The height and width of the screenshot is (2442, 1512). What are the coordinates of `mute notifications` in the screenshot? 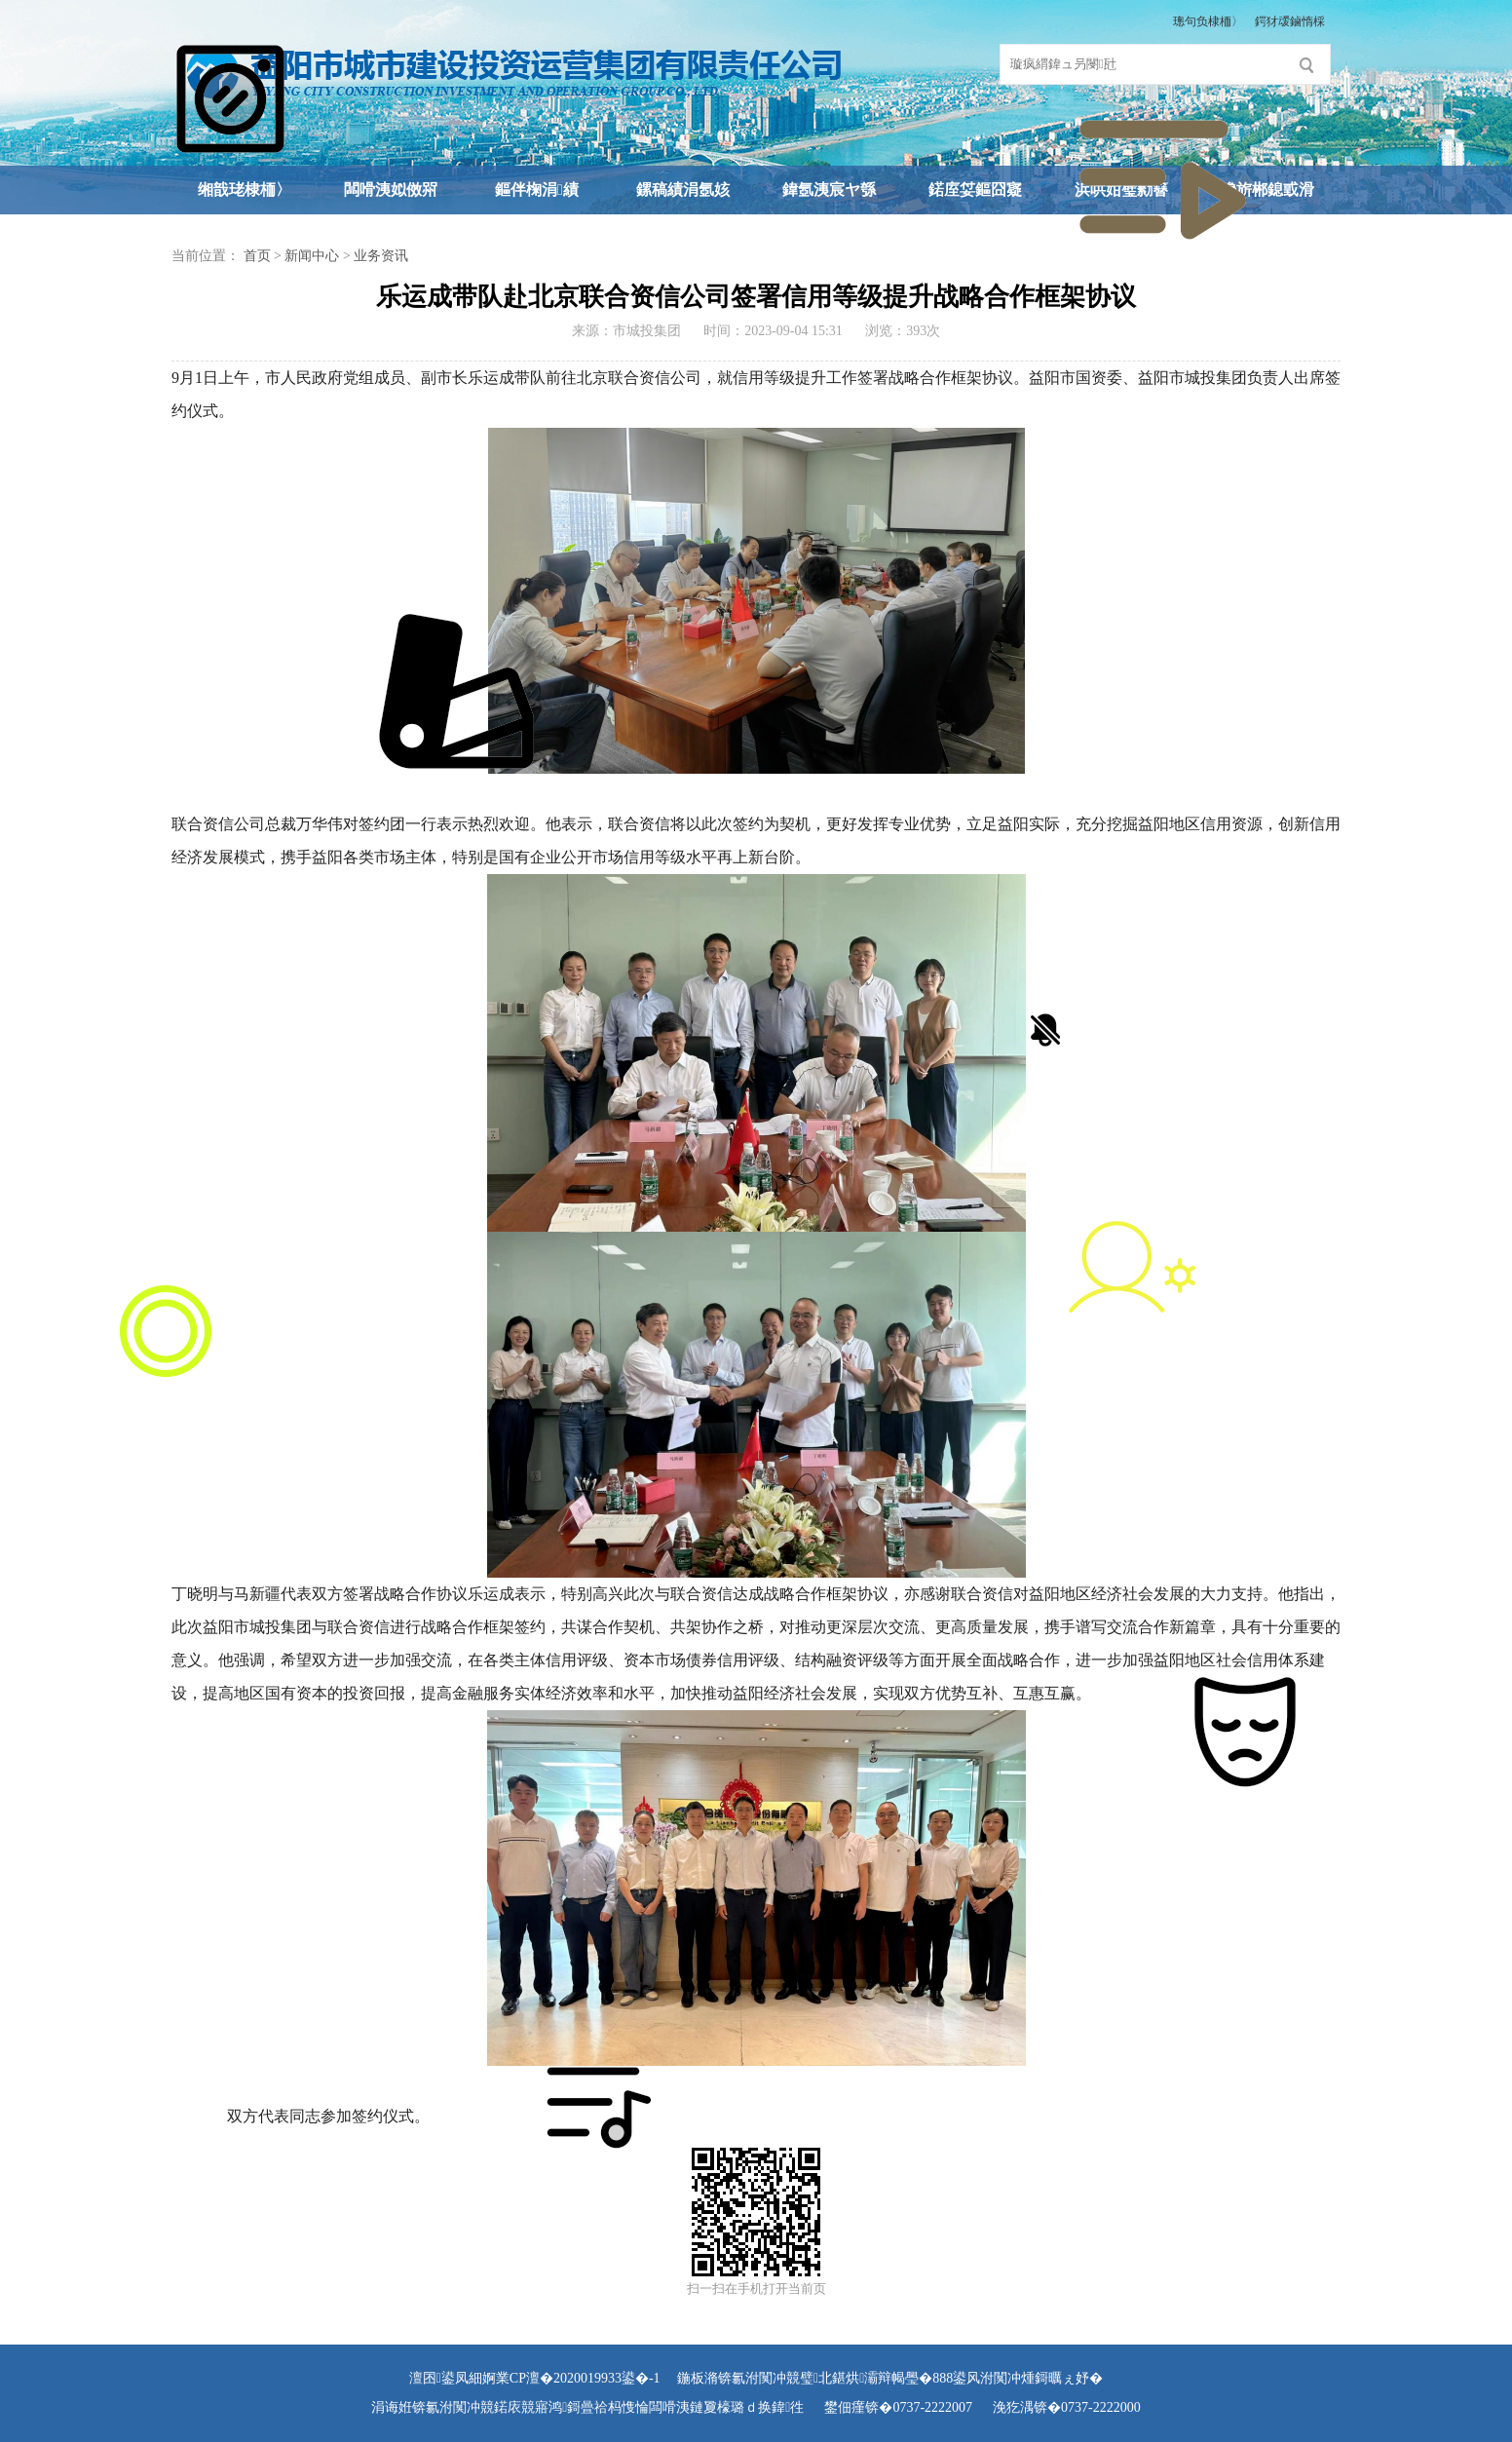 It's located at (1045, 1030).